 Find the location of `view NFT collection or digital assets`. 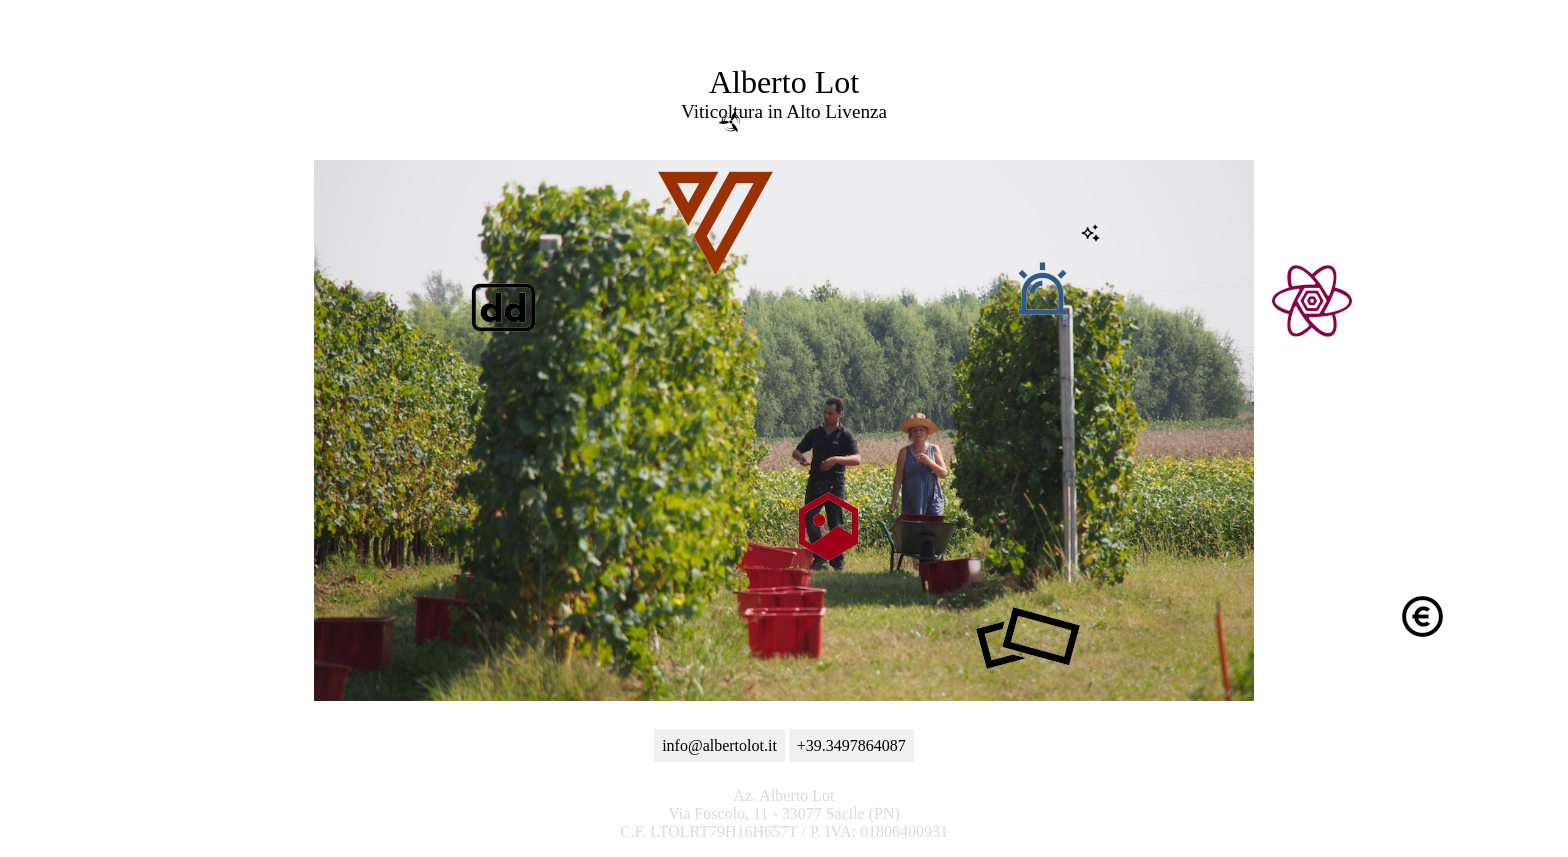

view NFT collection or digital assets is located at coordinates (828, 526).